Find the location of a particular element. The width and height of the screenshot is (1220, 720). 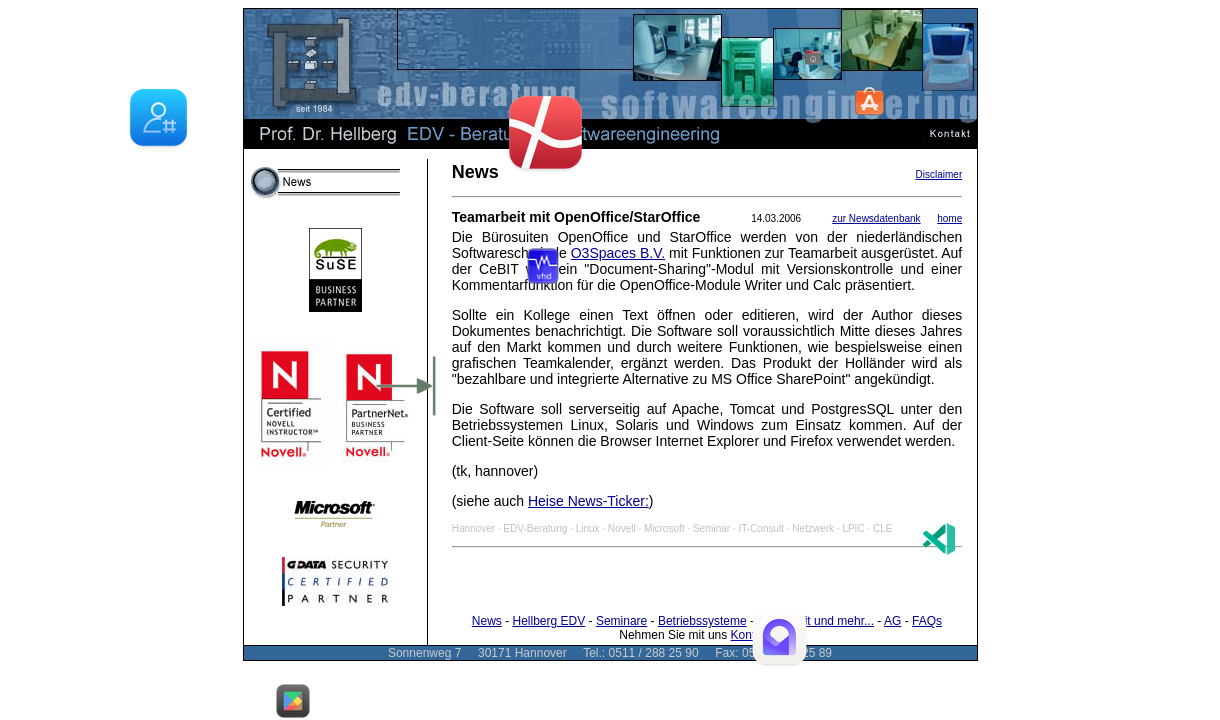

open Proton Mail Bridge app is located at coordinates (779, 637).